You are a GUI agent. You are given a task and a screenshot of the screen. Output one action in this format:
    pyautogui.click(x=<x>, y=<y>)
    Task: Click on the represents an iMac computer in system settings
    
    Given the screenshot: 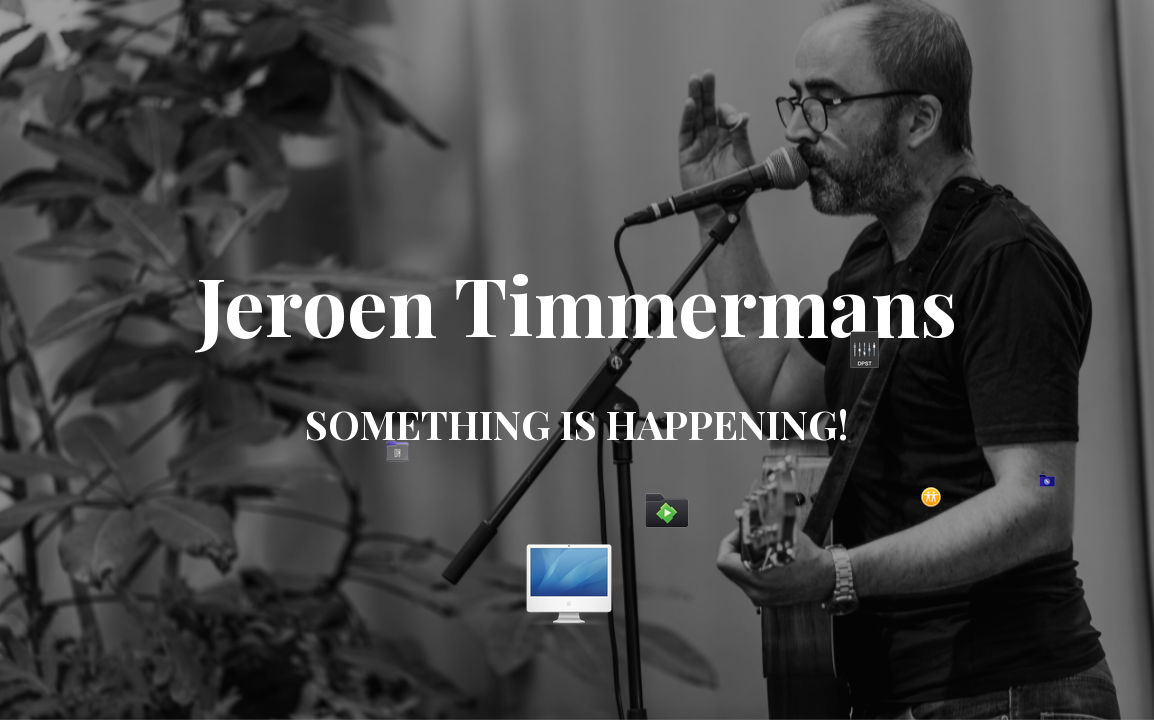 What is the action you would take?
    pyautogui.click(x=569, y=584)
    